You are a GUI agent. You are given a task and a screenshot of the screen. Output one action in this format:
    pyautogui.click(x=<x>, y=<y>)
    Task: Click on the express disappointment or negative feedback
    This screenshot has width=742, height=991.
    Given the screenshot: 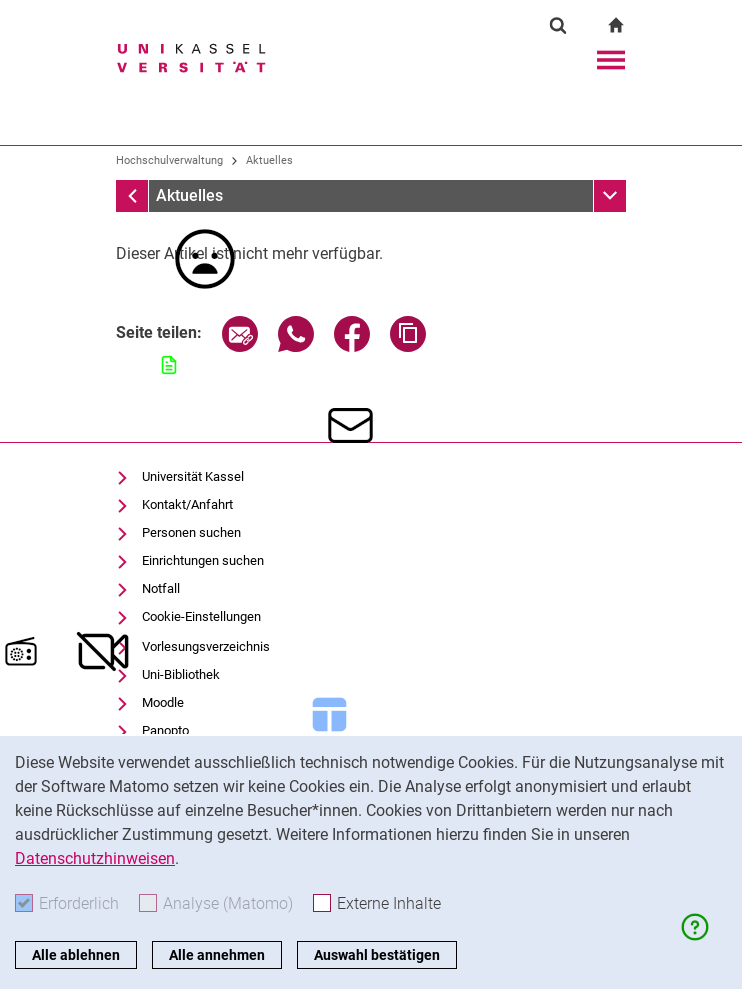 What is the action you would take?
    pyautogui.click(x=205, y=259)
    